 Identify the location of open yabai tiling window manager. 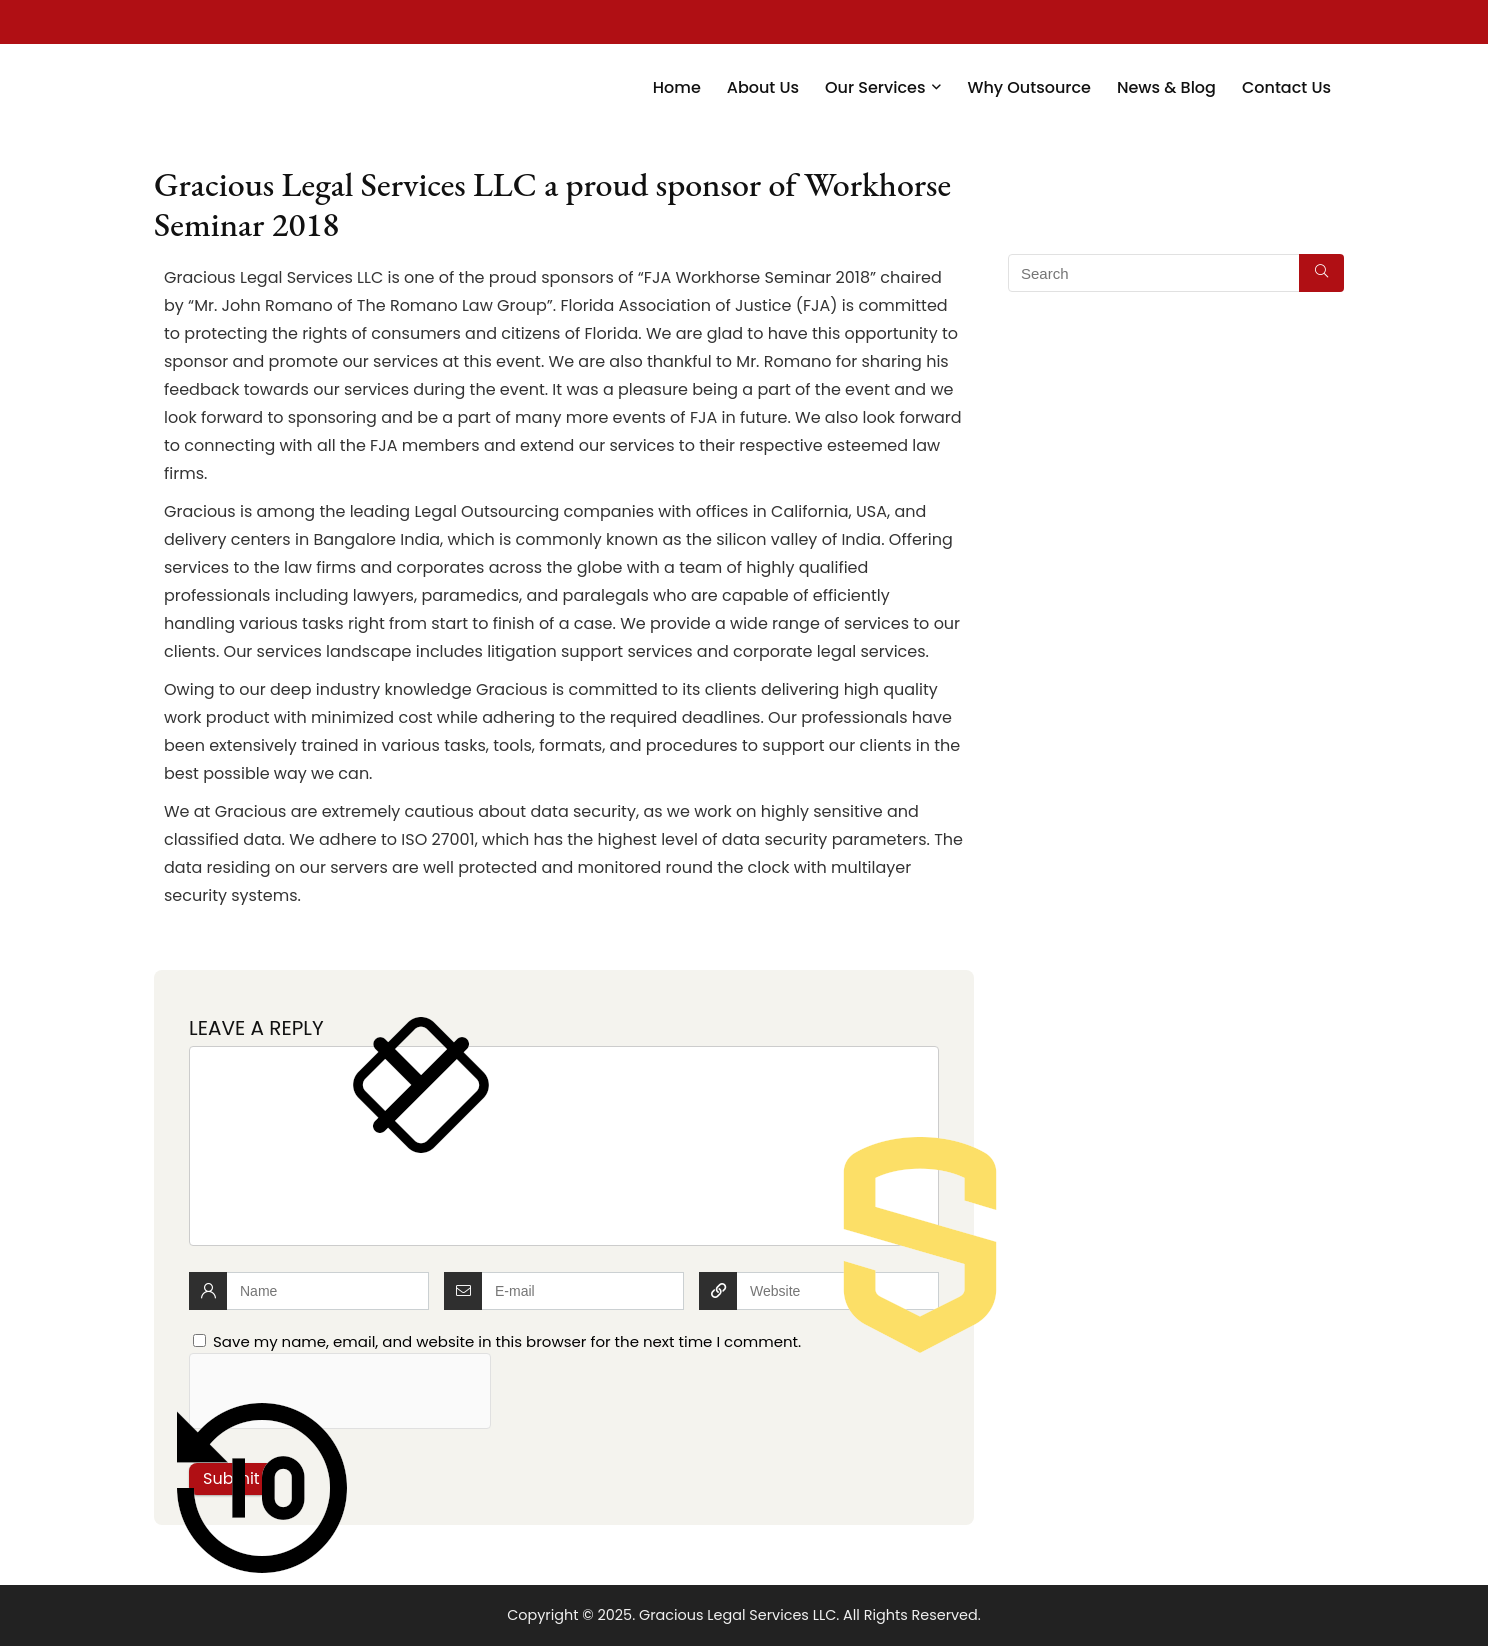
(421, 1085).